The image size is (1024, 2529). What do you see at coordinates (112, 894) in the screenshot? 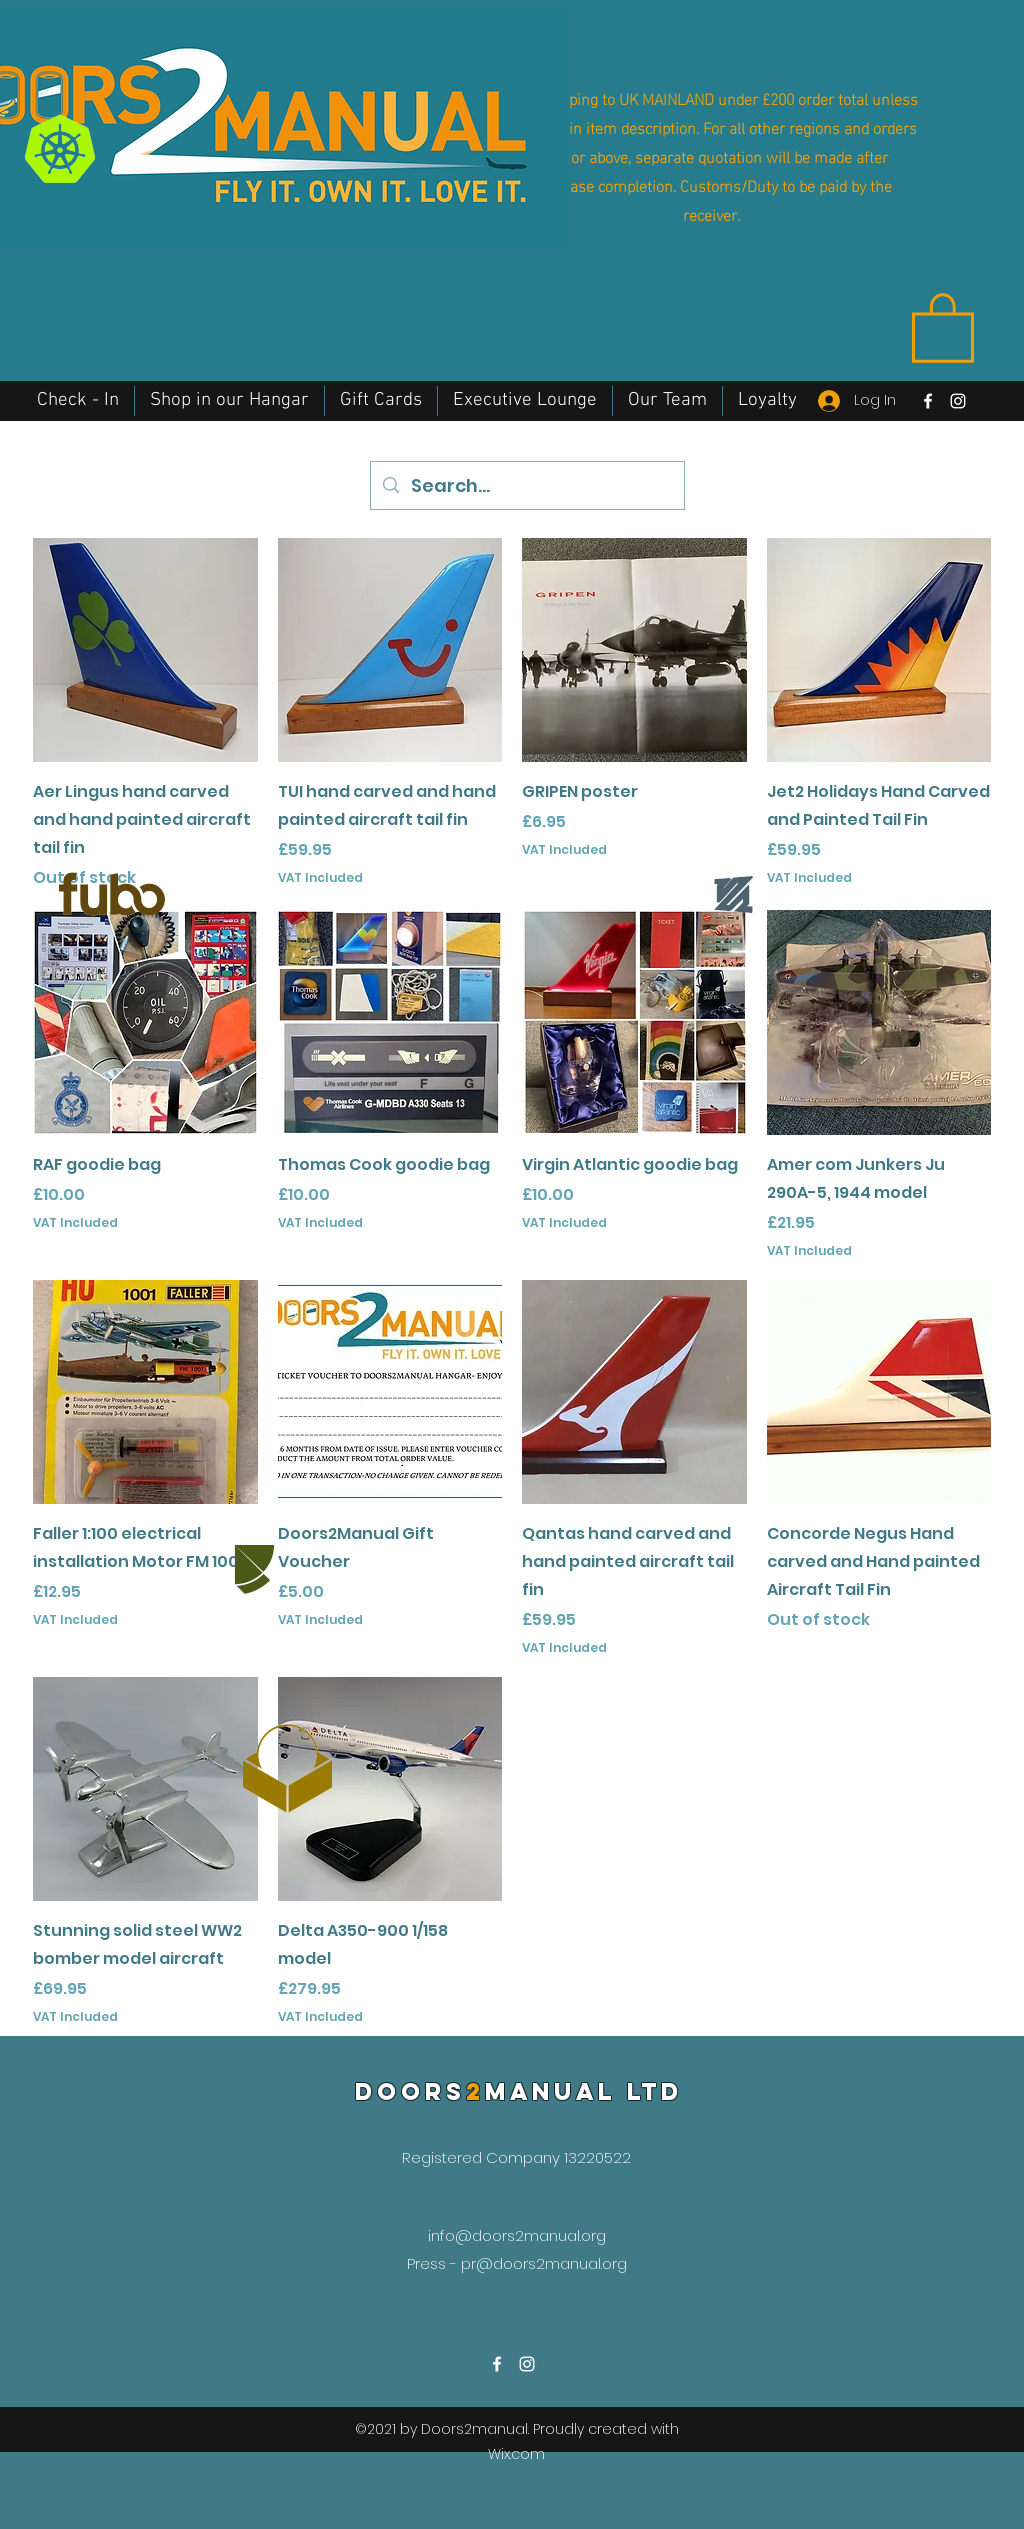
I see `open the fuboTV streaming app` at bounding box center [112, 894].